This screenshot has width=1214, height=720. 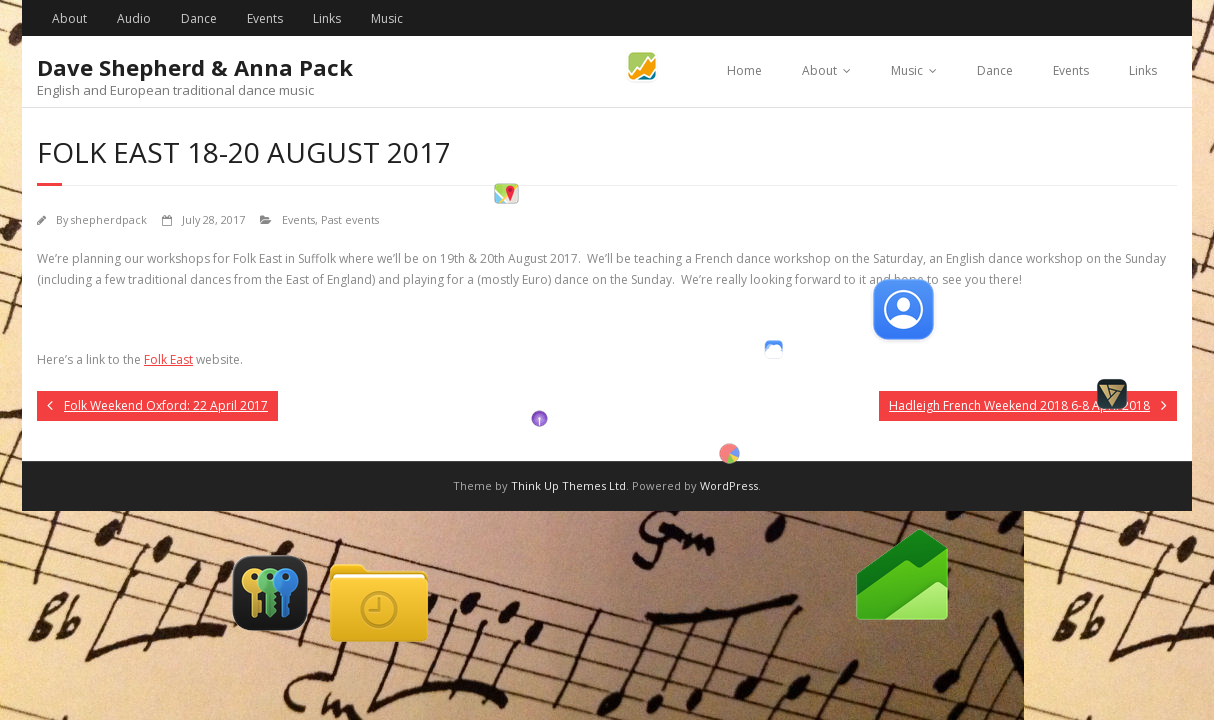 I want to click on manage contact list settings, so click(x=903, y=310).